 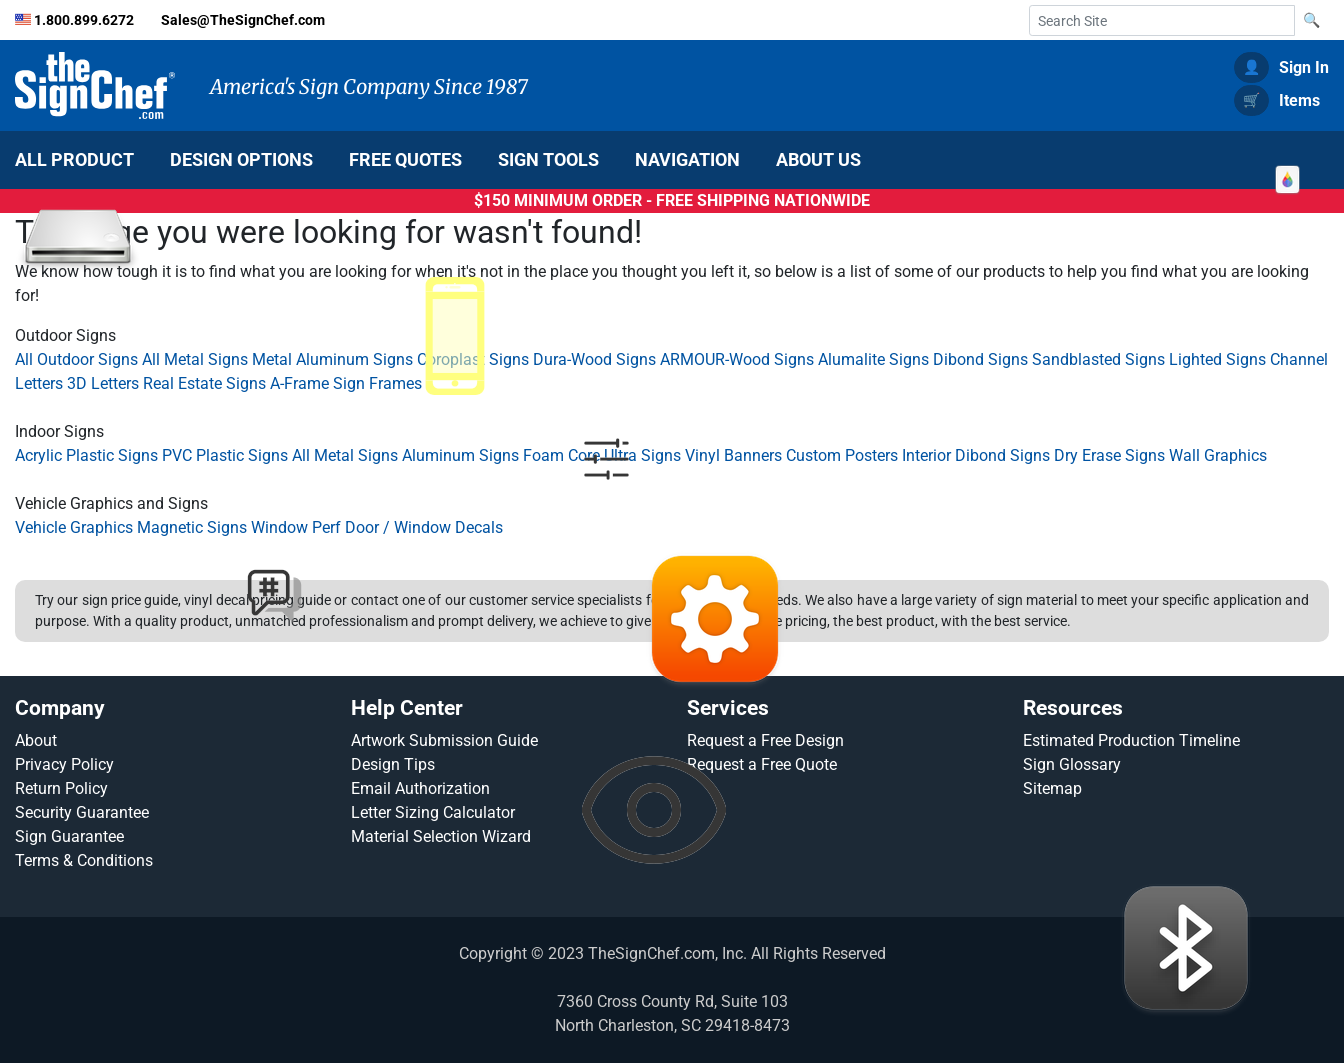 I want to click on open aptana studio IDE, so click(x=715, y=619).